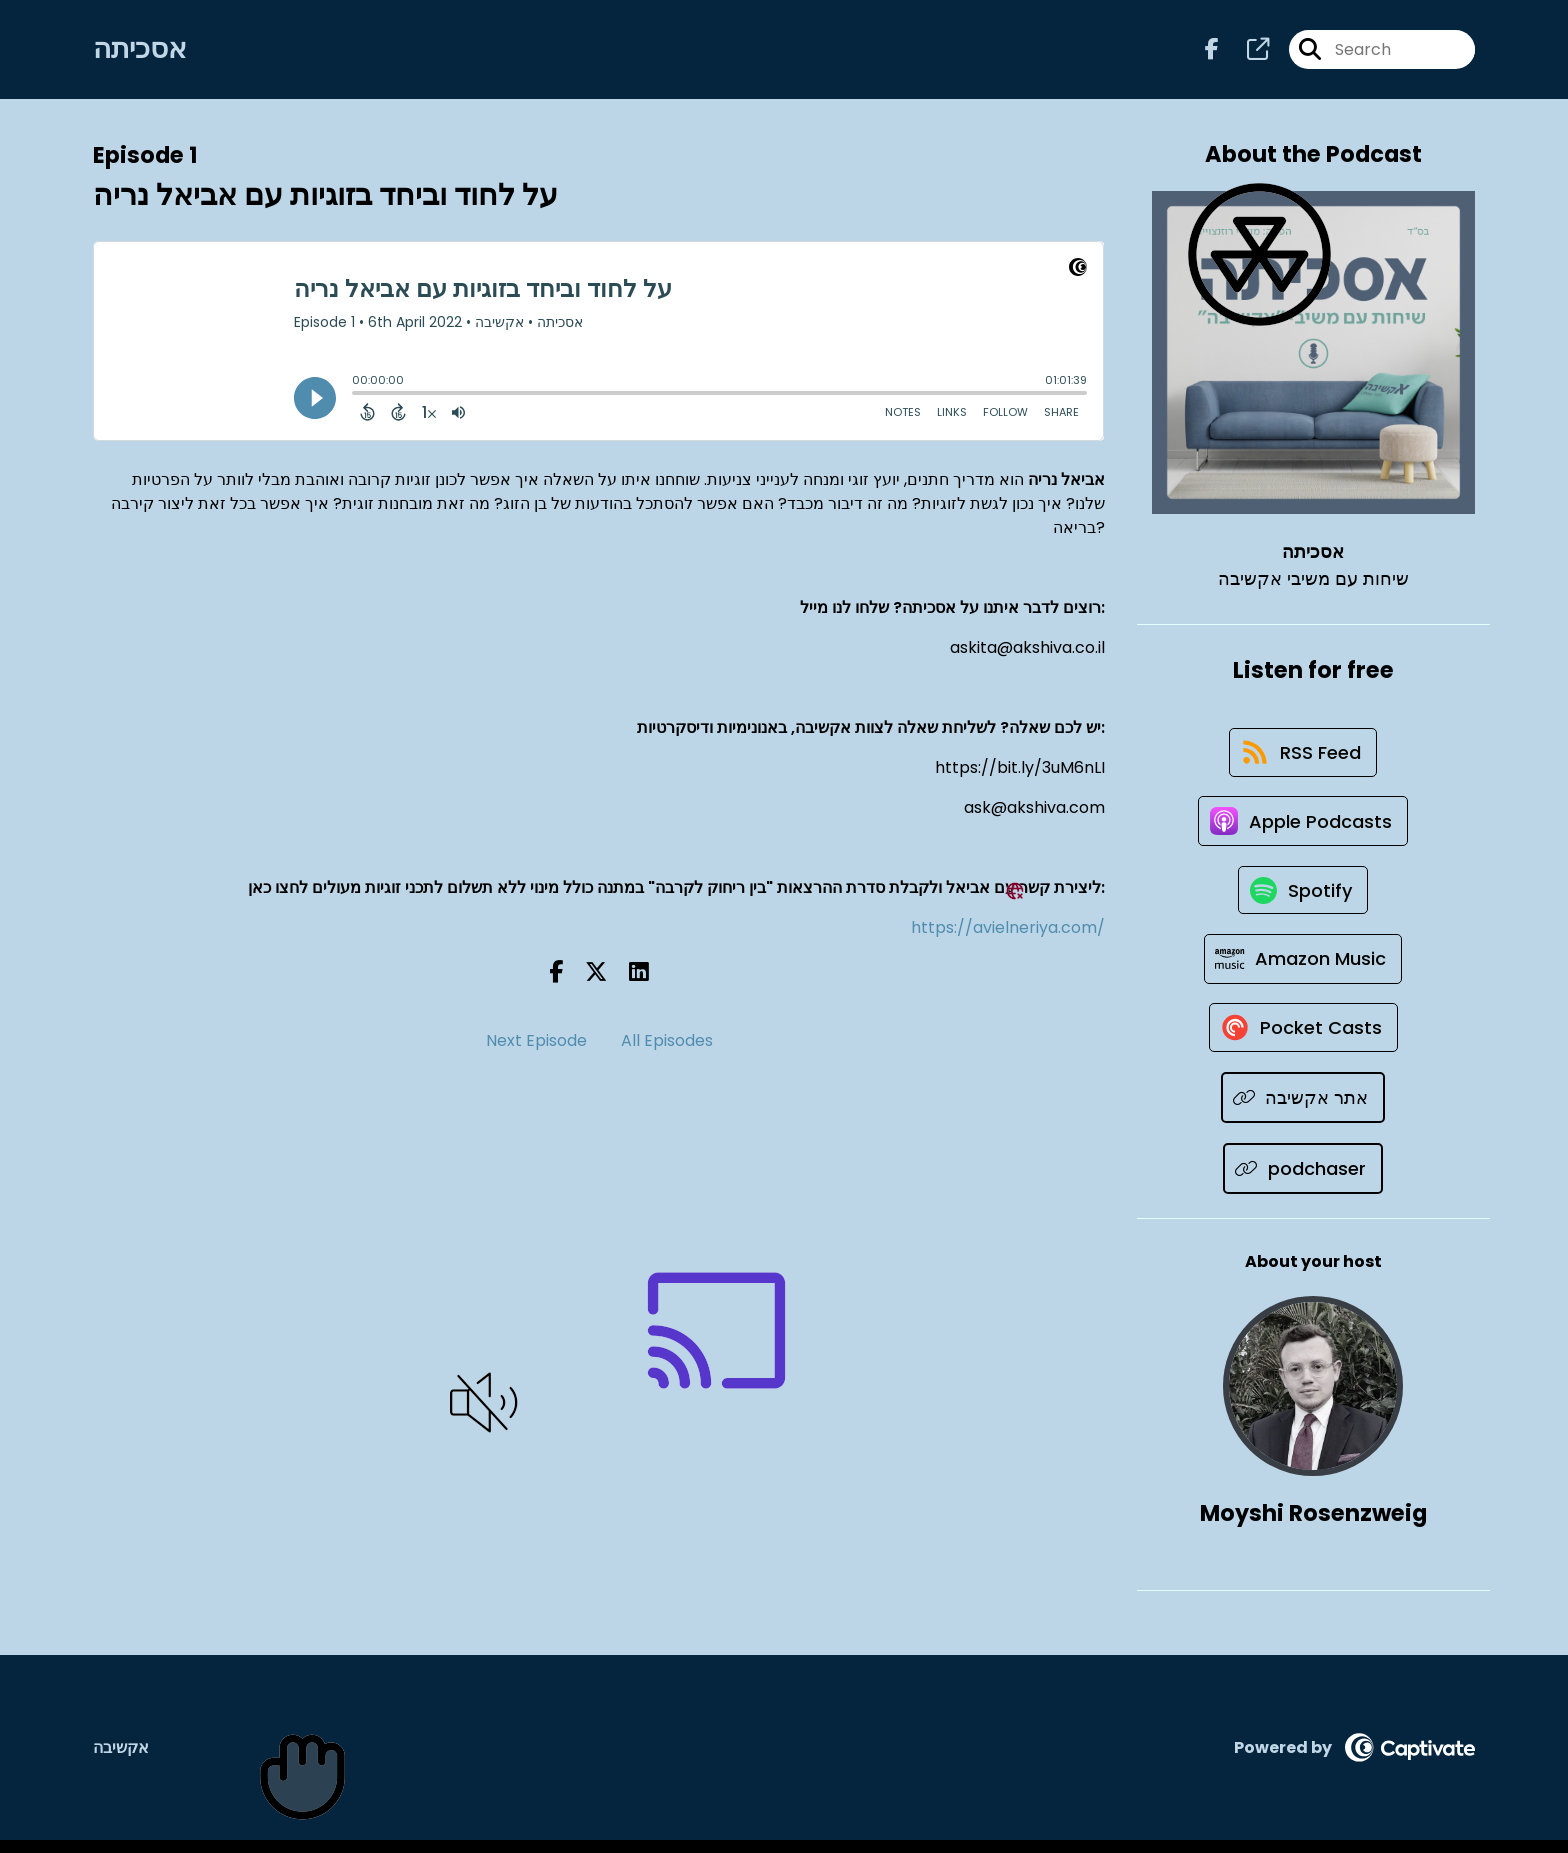 This screenshot has width=1568, height=1853. Describe the element at coordinates (1259, 254) in the screenshot. I see `fallout shelter location indicator` at that location.